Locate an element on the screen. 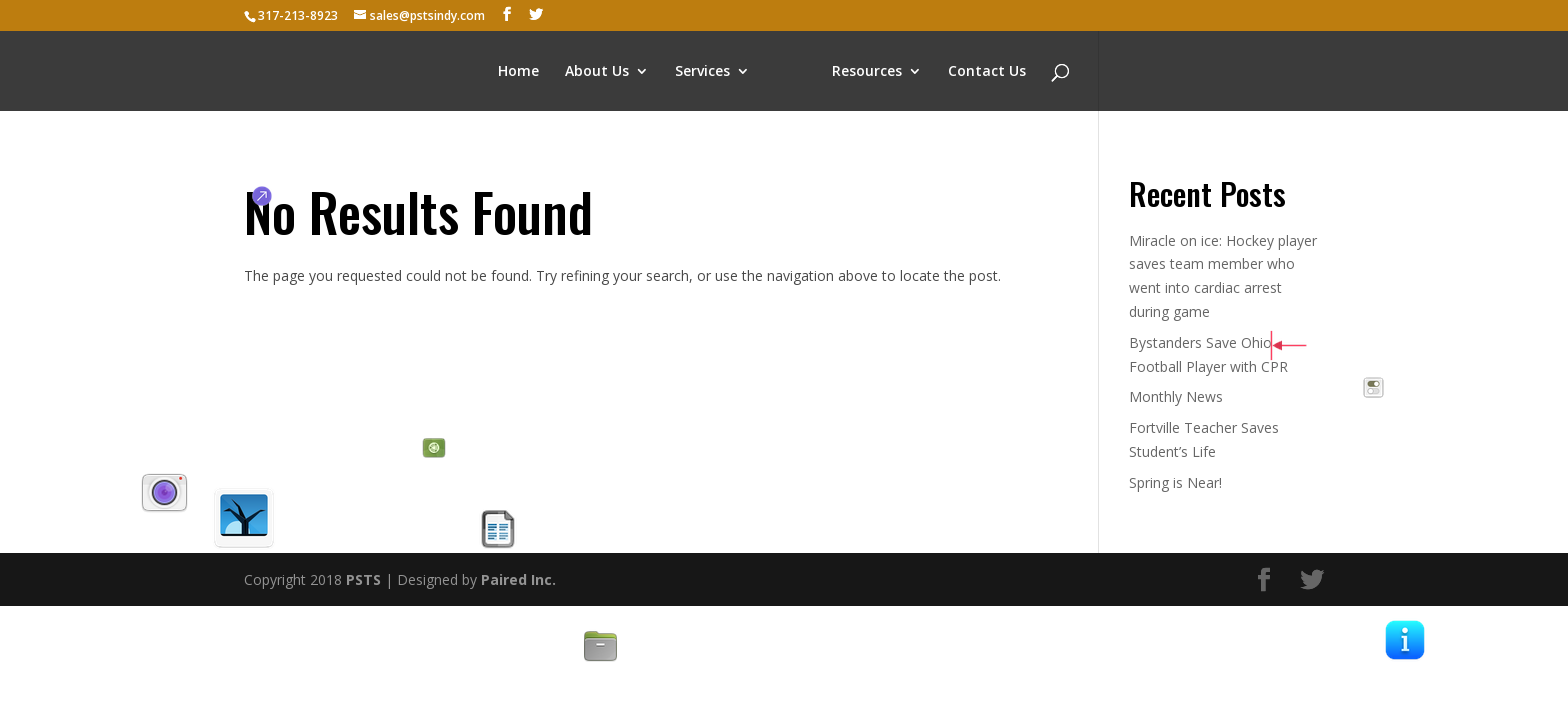  open the file manager application is located at coordinates (600, 645).